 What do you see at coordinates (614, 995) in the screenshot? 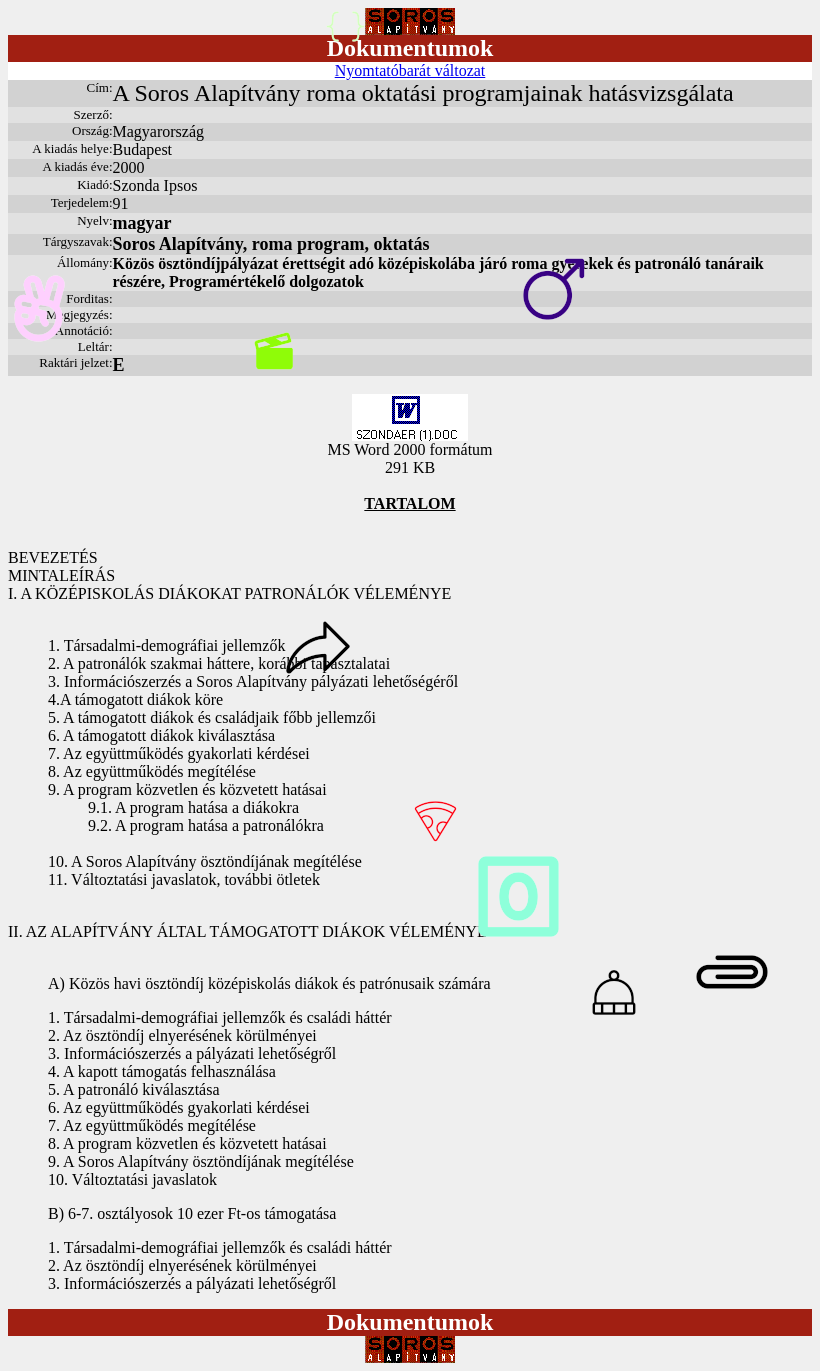
I see `browse winter apparel or accessories` at bounding box center [614, 995].